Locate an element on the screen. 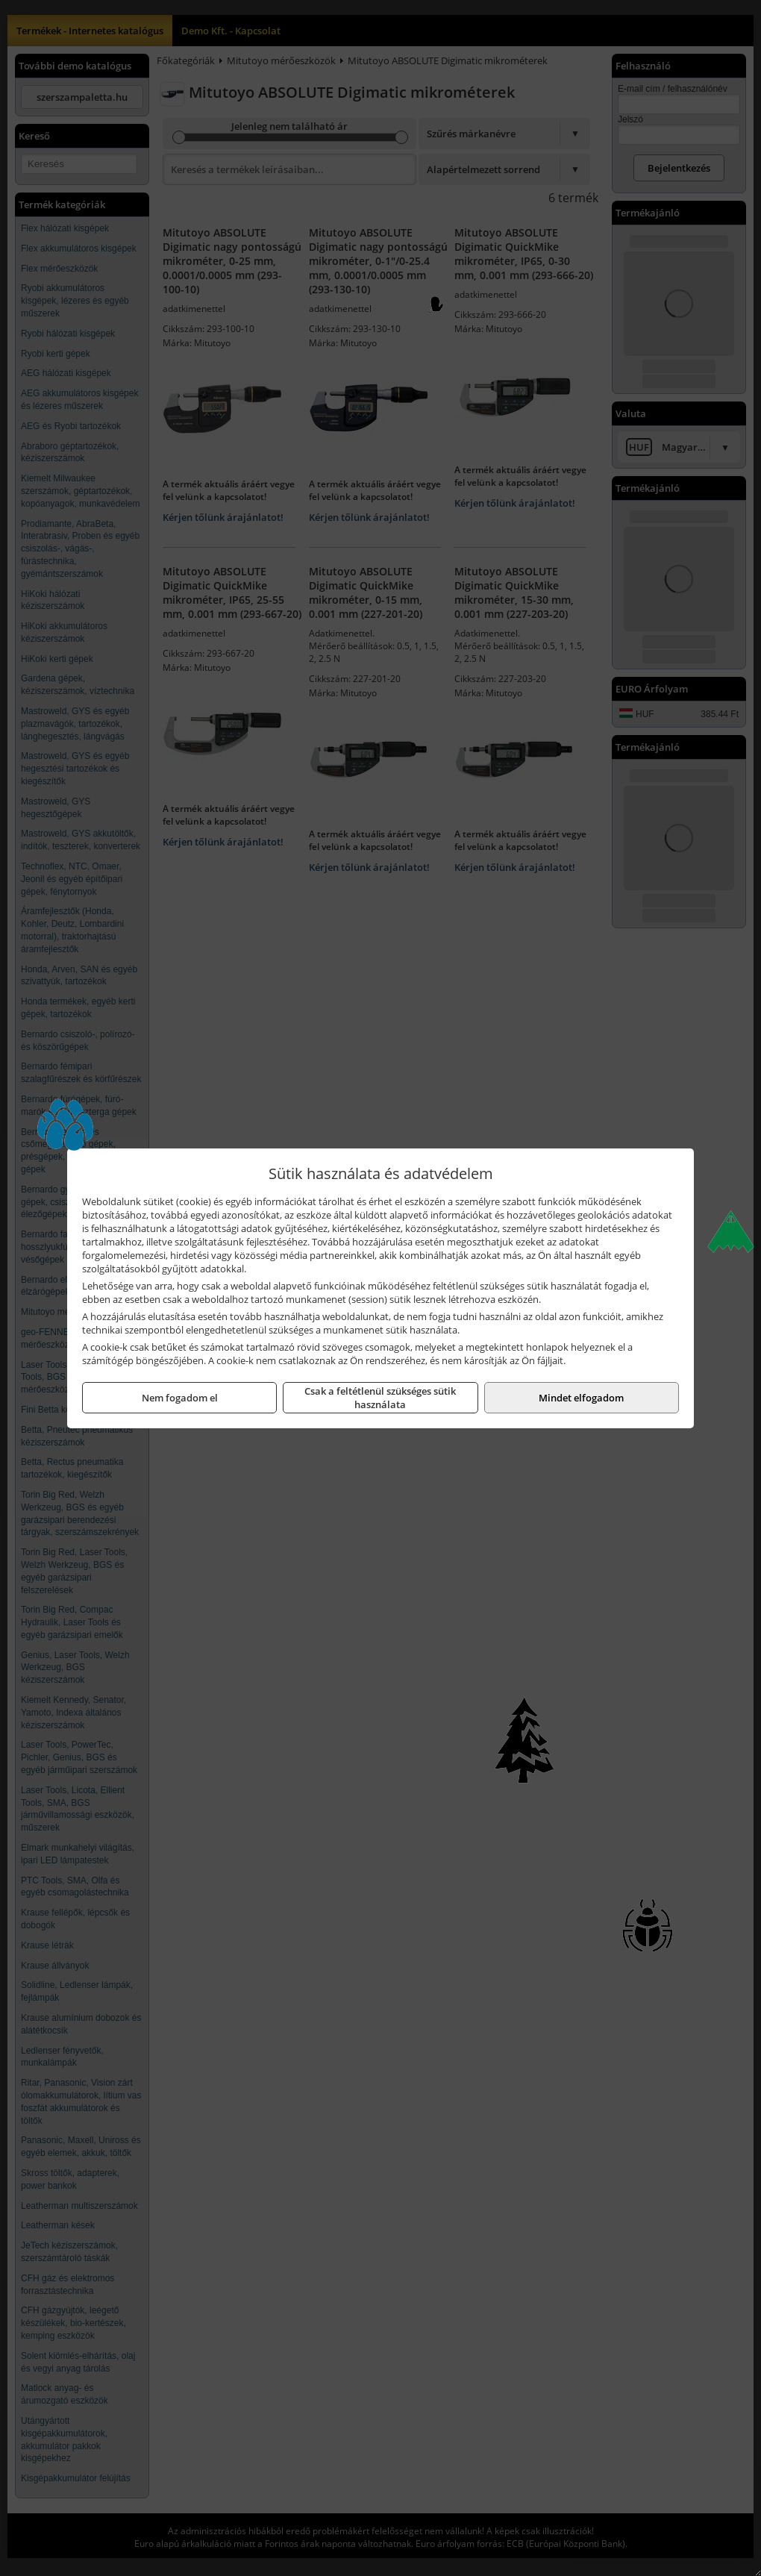 The width and height of the screenshot is (761, 2576). collect a rare treasure or artifact is located at coordinates (647, 1925).